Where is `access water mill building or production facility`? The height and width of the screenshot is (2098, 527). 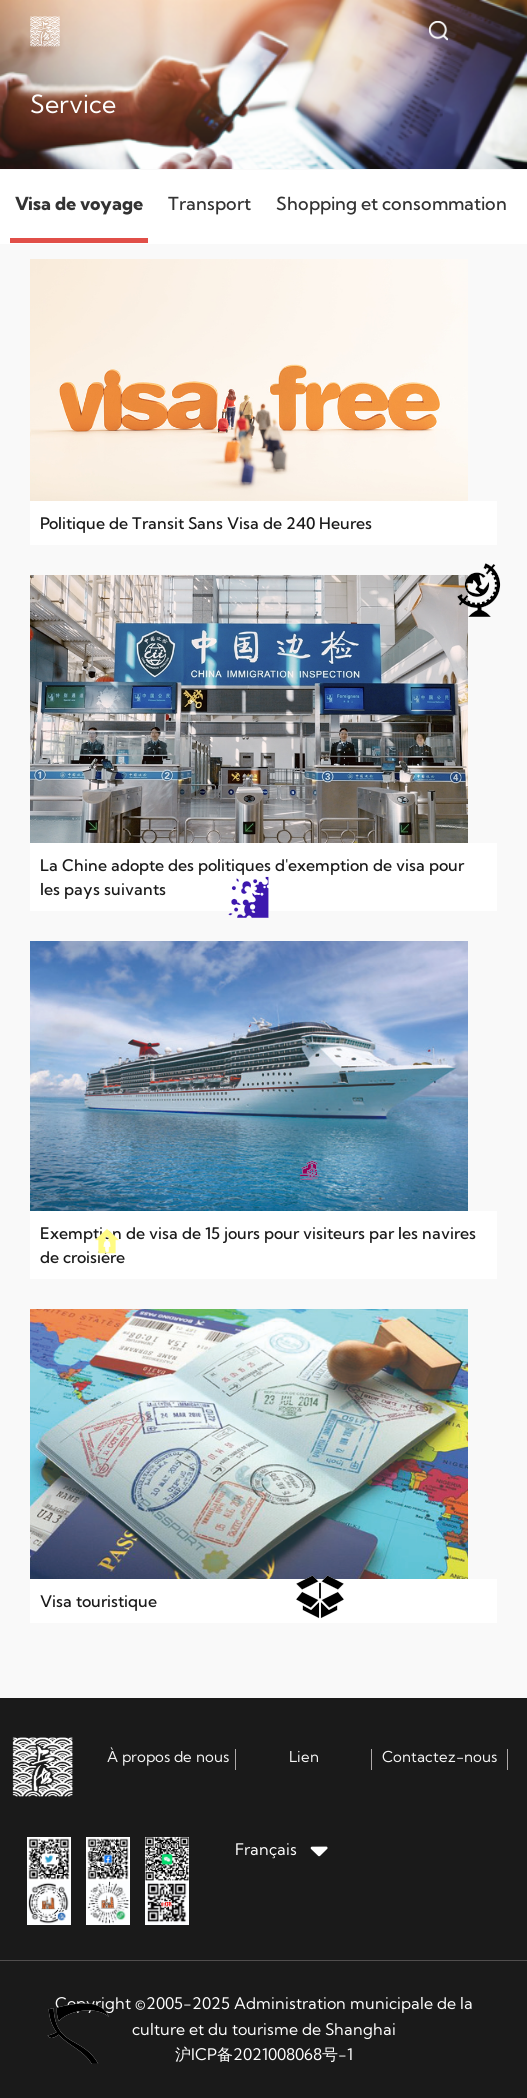 access water mill building or production facility is located at coordinates (309, 1170).